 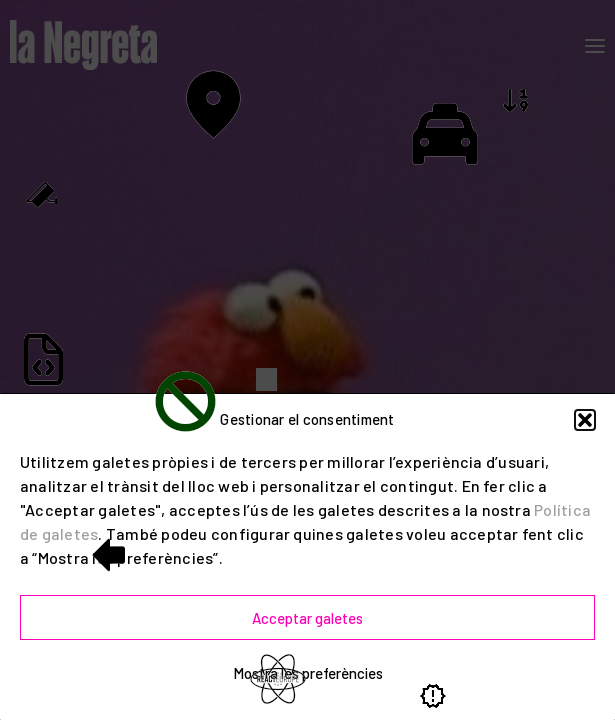 I want to click on sort items in ascending numerical order, so click(x=516, y=100).